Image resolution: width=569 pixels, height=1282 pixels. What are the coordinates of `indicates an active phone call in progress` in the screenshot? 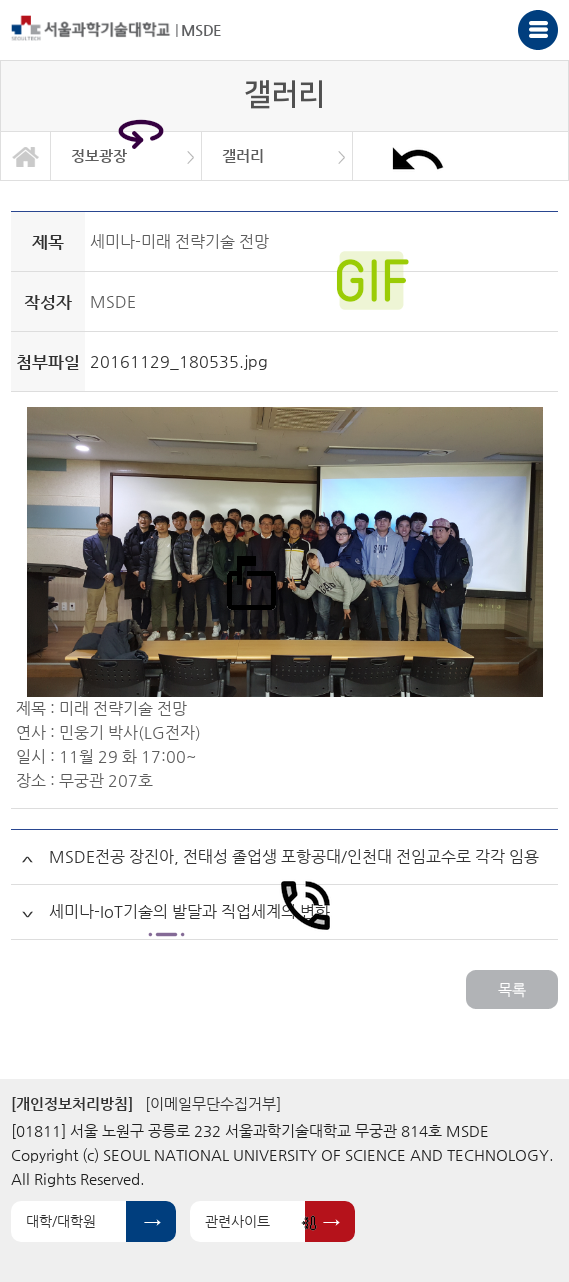 It's located at (305, 905).